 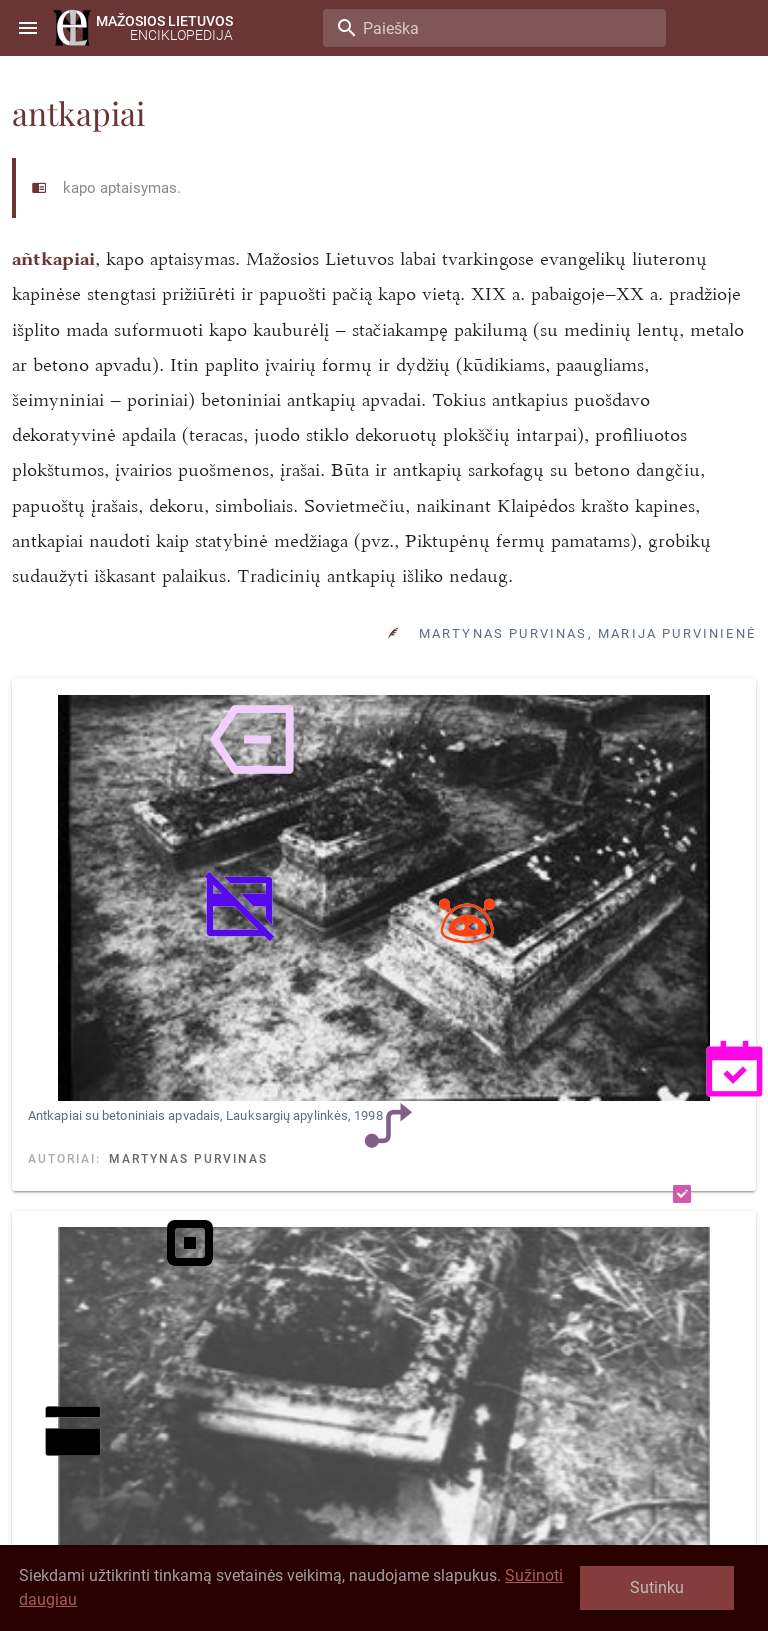 I want to click on open the Square payment app, so click(x=190, y=1243).